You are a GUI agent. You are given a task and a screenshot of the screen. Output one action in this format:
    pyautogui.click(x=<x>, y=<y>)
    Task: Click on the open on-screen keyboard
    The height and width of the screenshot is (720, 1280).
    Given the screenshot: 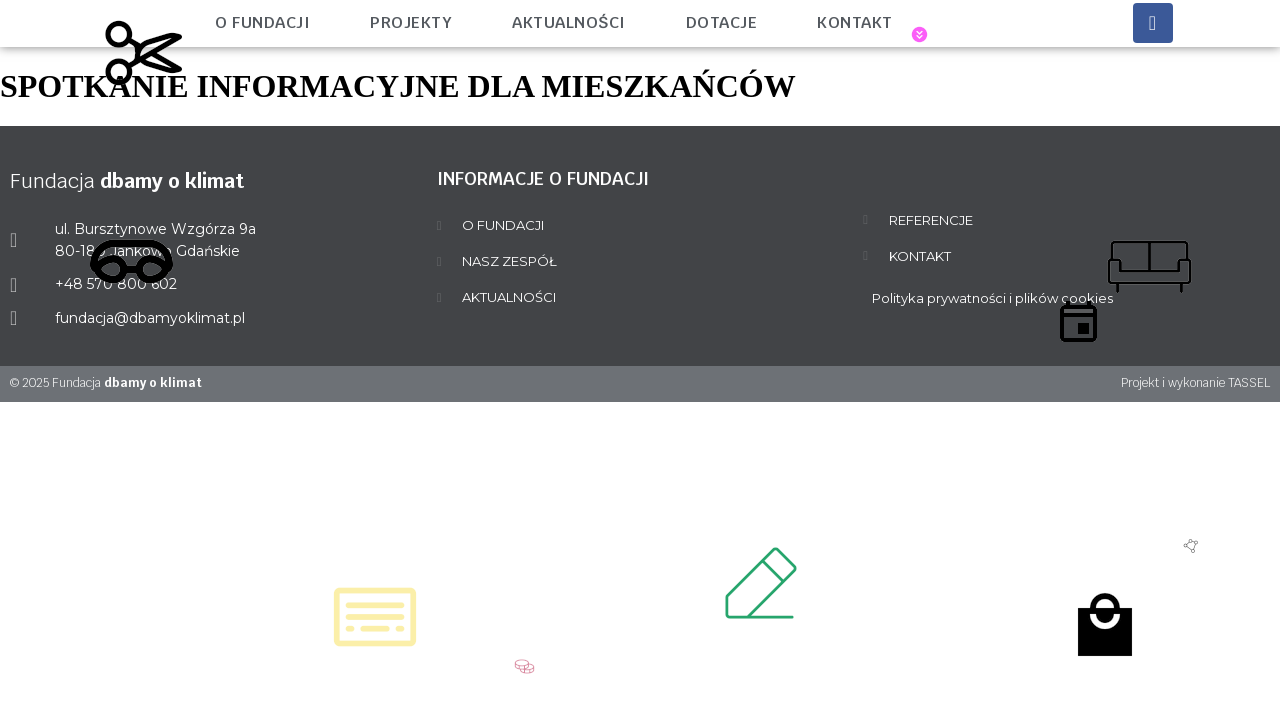 What is the action you would take?
    pyautogui.click(x=375, y=617)
    